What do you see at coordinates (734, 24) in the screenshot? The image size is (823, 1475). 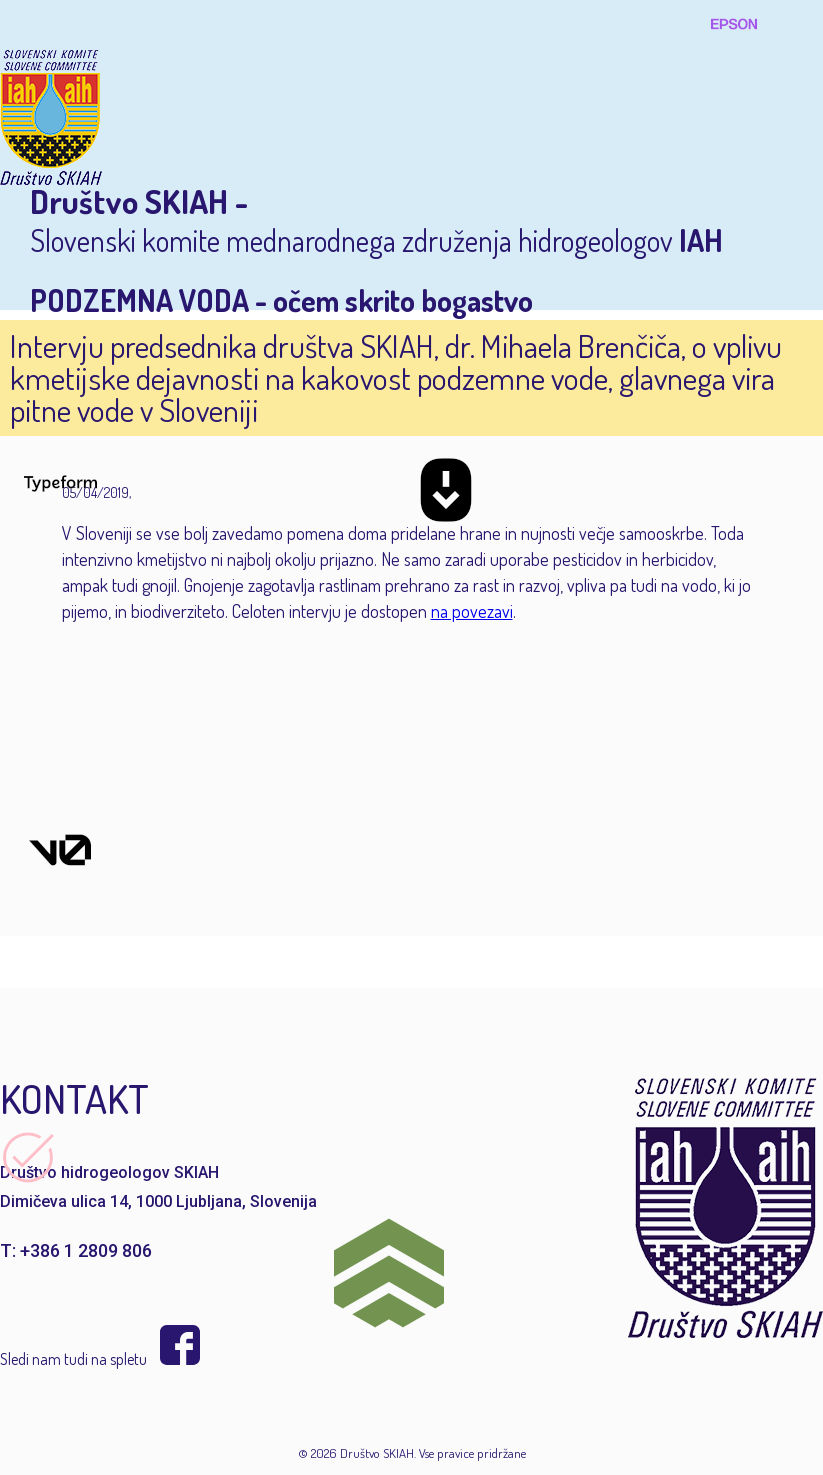 I see `Epson brand logo` at bounding box center [734, 24].